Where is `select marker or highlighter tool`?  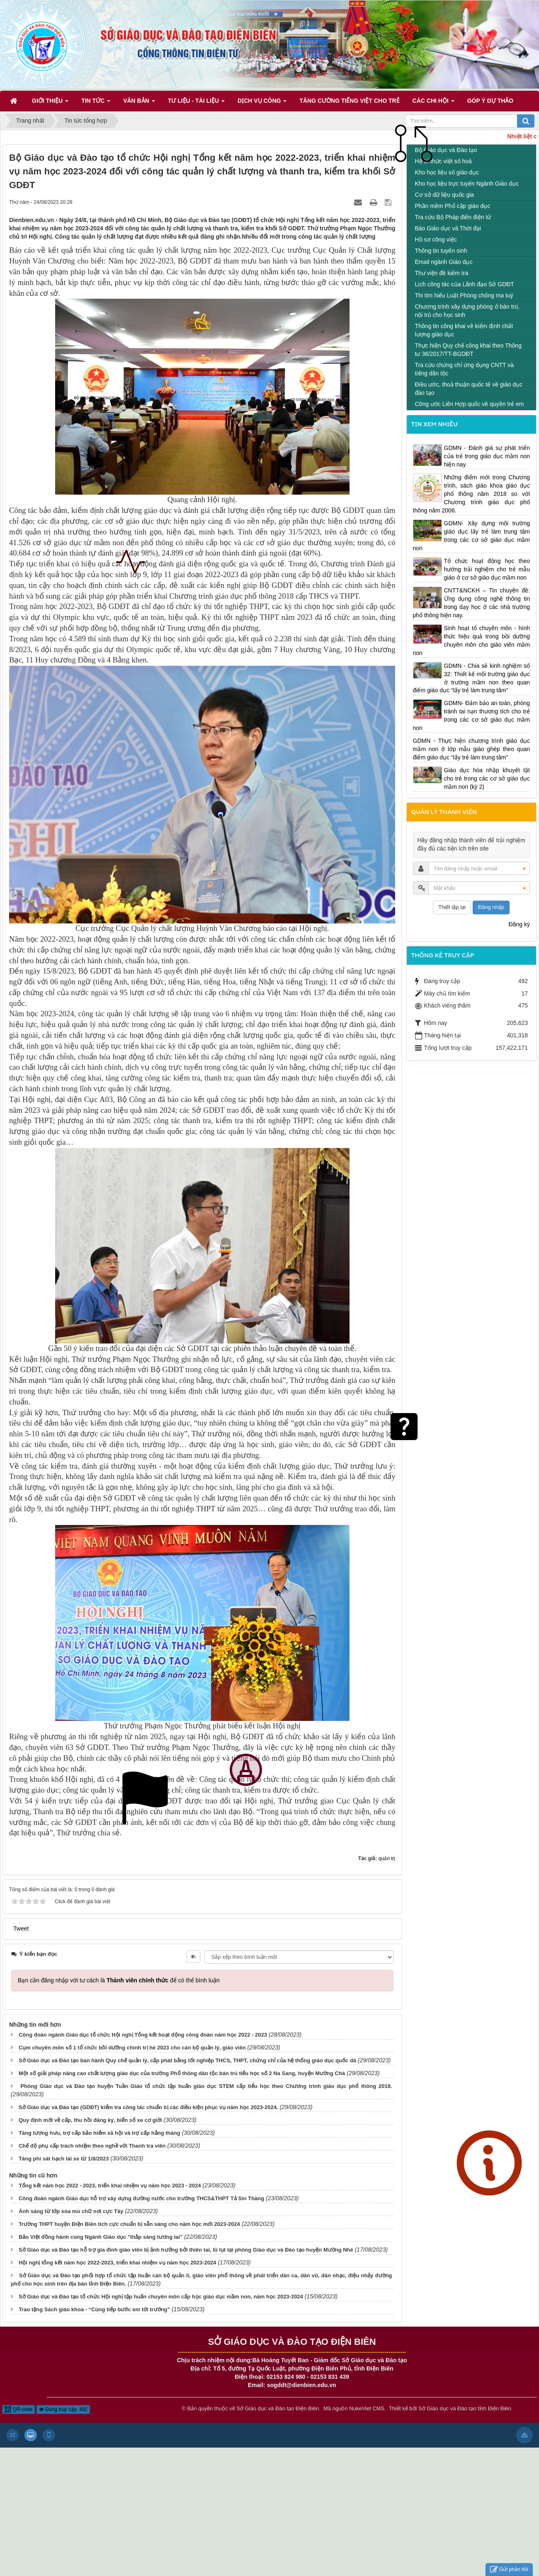 select marker or highlighter tool is located at coordinates (246, 1770).